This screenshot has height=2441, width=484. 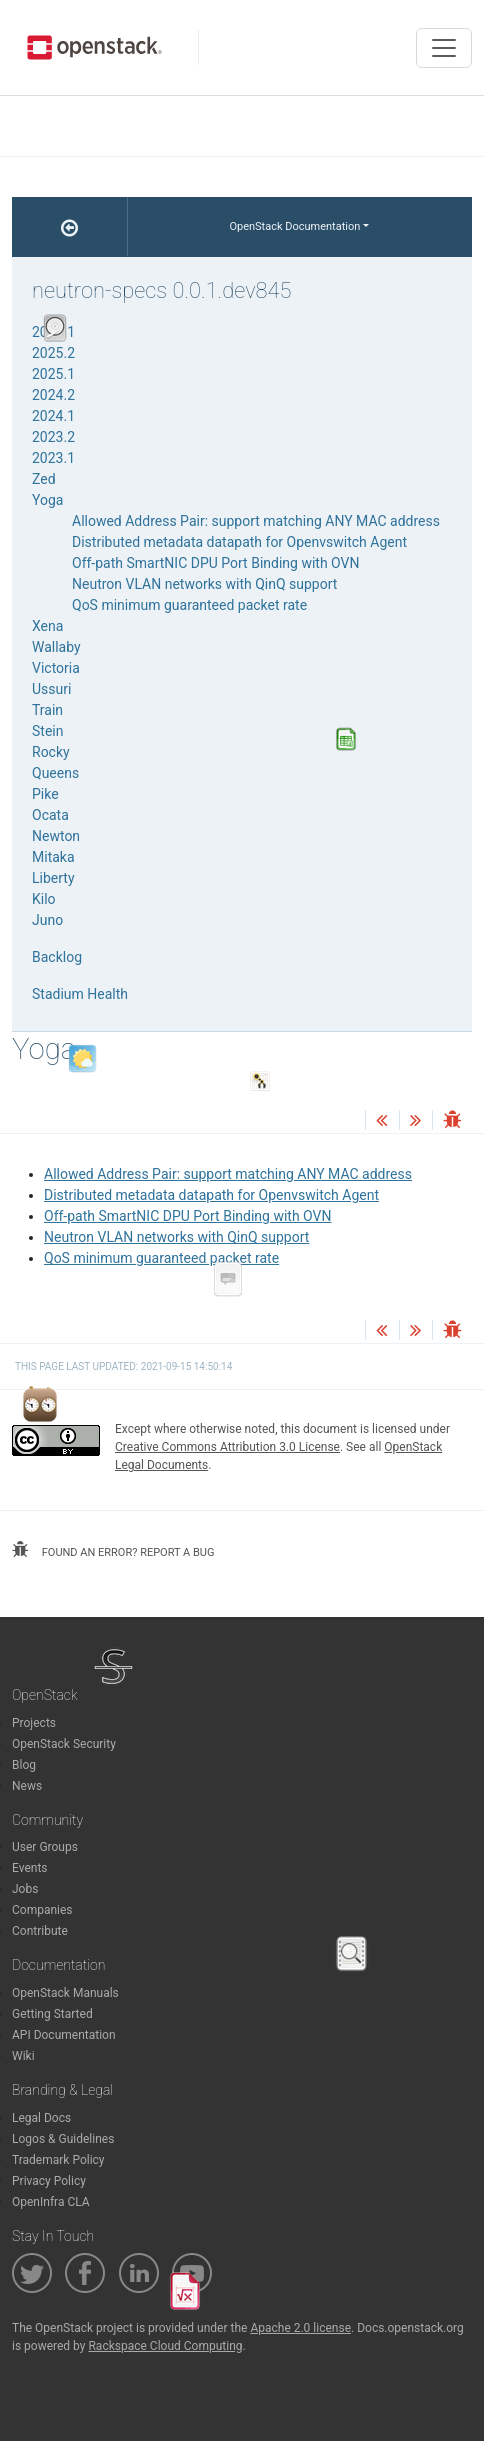 What do you see at coordinates (82, 1058) in the screenshot?
I see `open the weather app` at bounding box center [82, 1058].